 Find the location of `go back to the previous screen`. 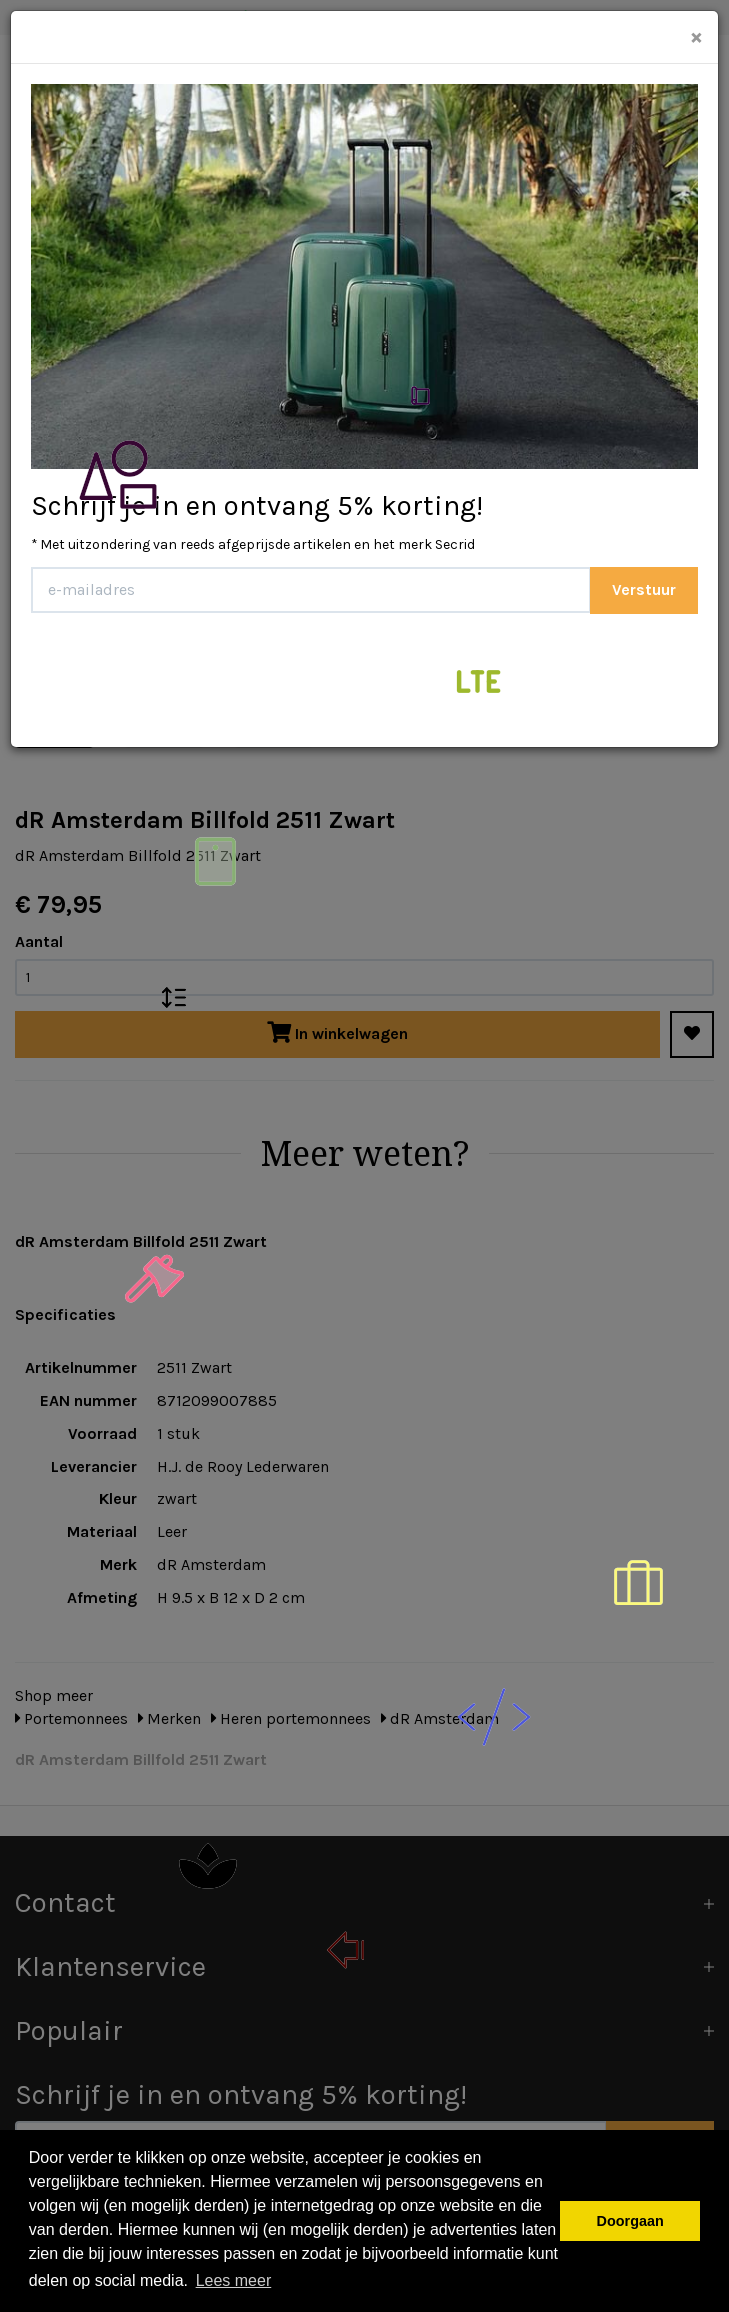

go back to the previous screen is located at coordinates (347, 1950).